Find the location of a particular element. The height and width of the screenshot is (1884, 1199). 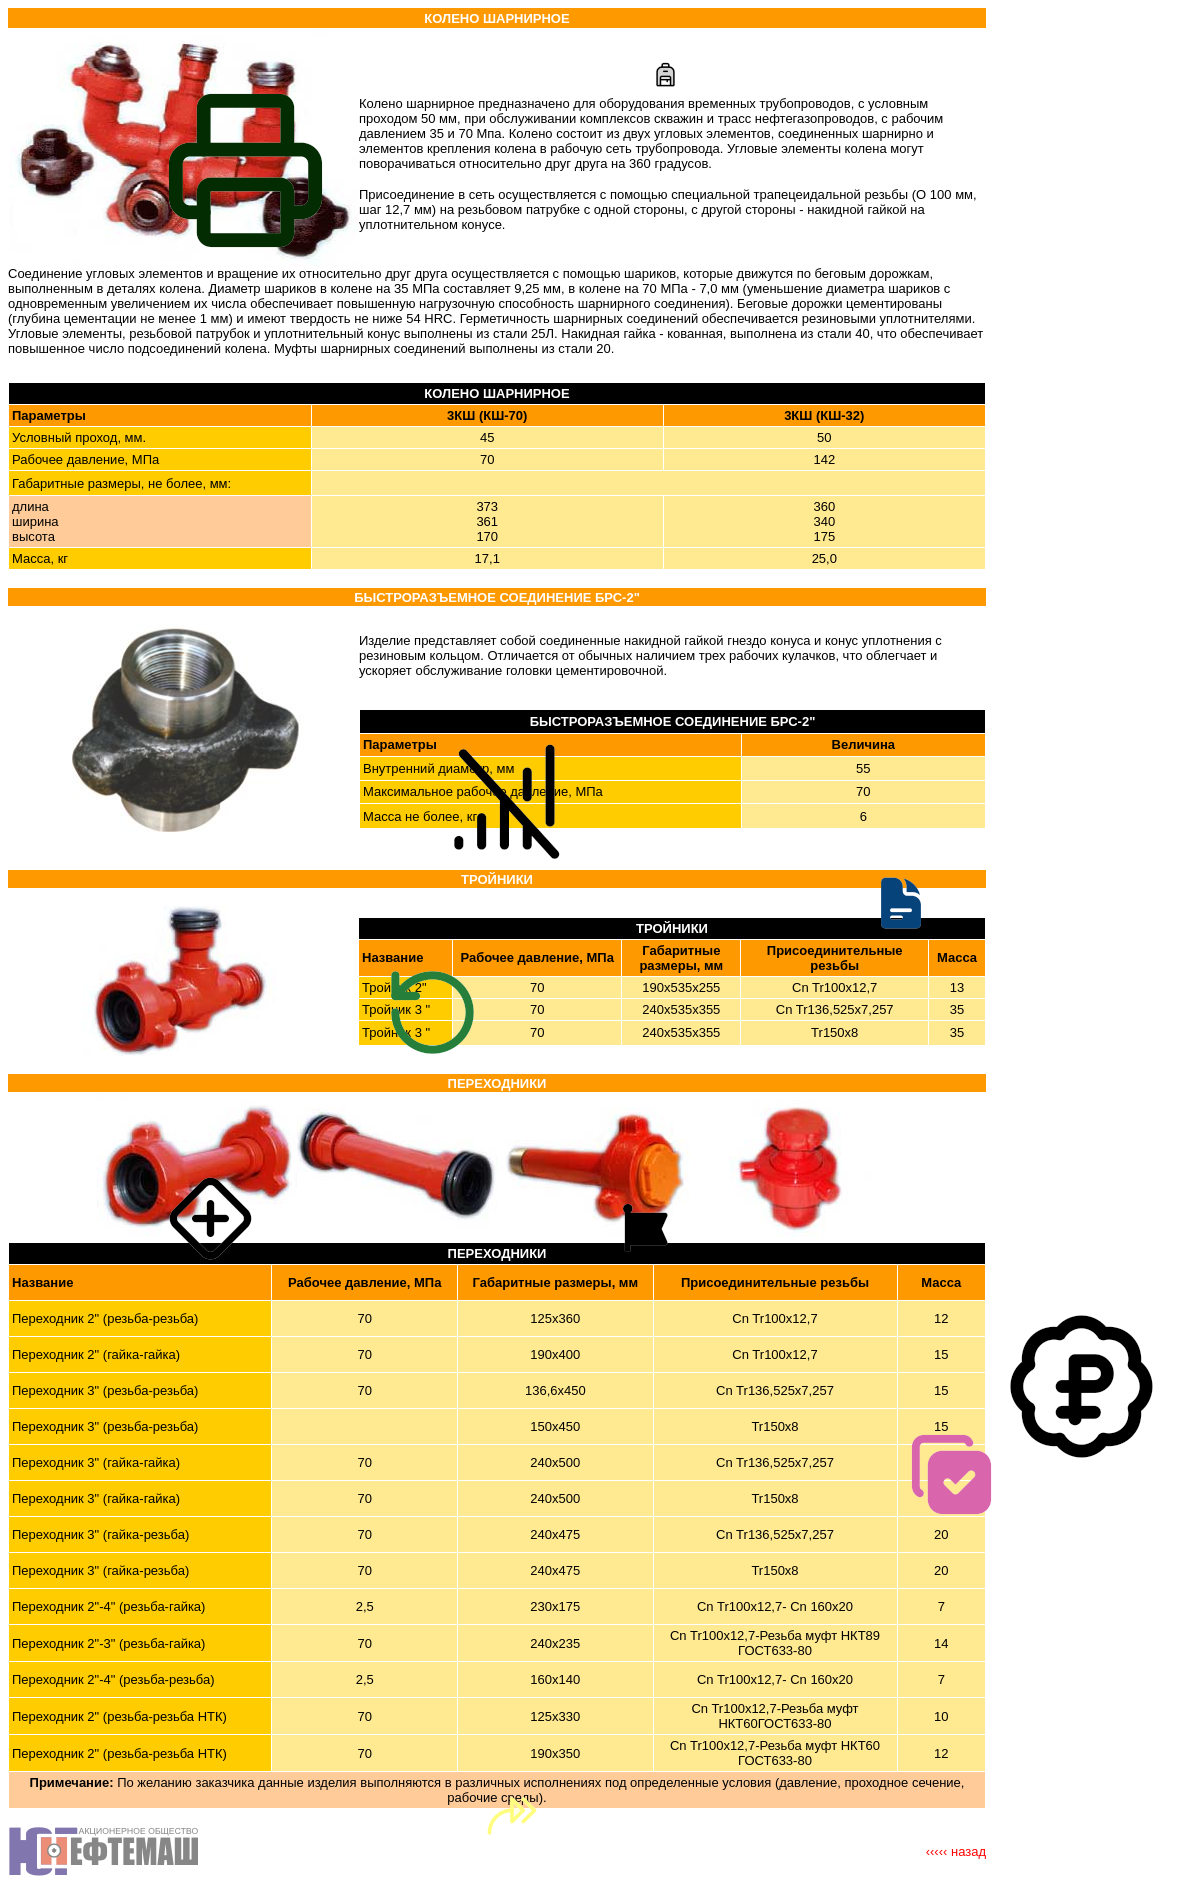

forward message or content multiple times is located at coordinates (512, 1816).